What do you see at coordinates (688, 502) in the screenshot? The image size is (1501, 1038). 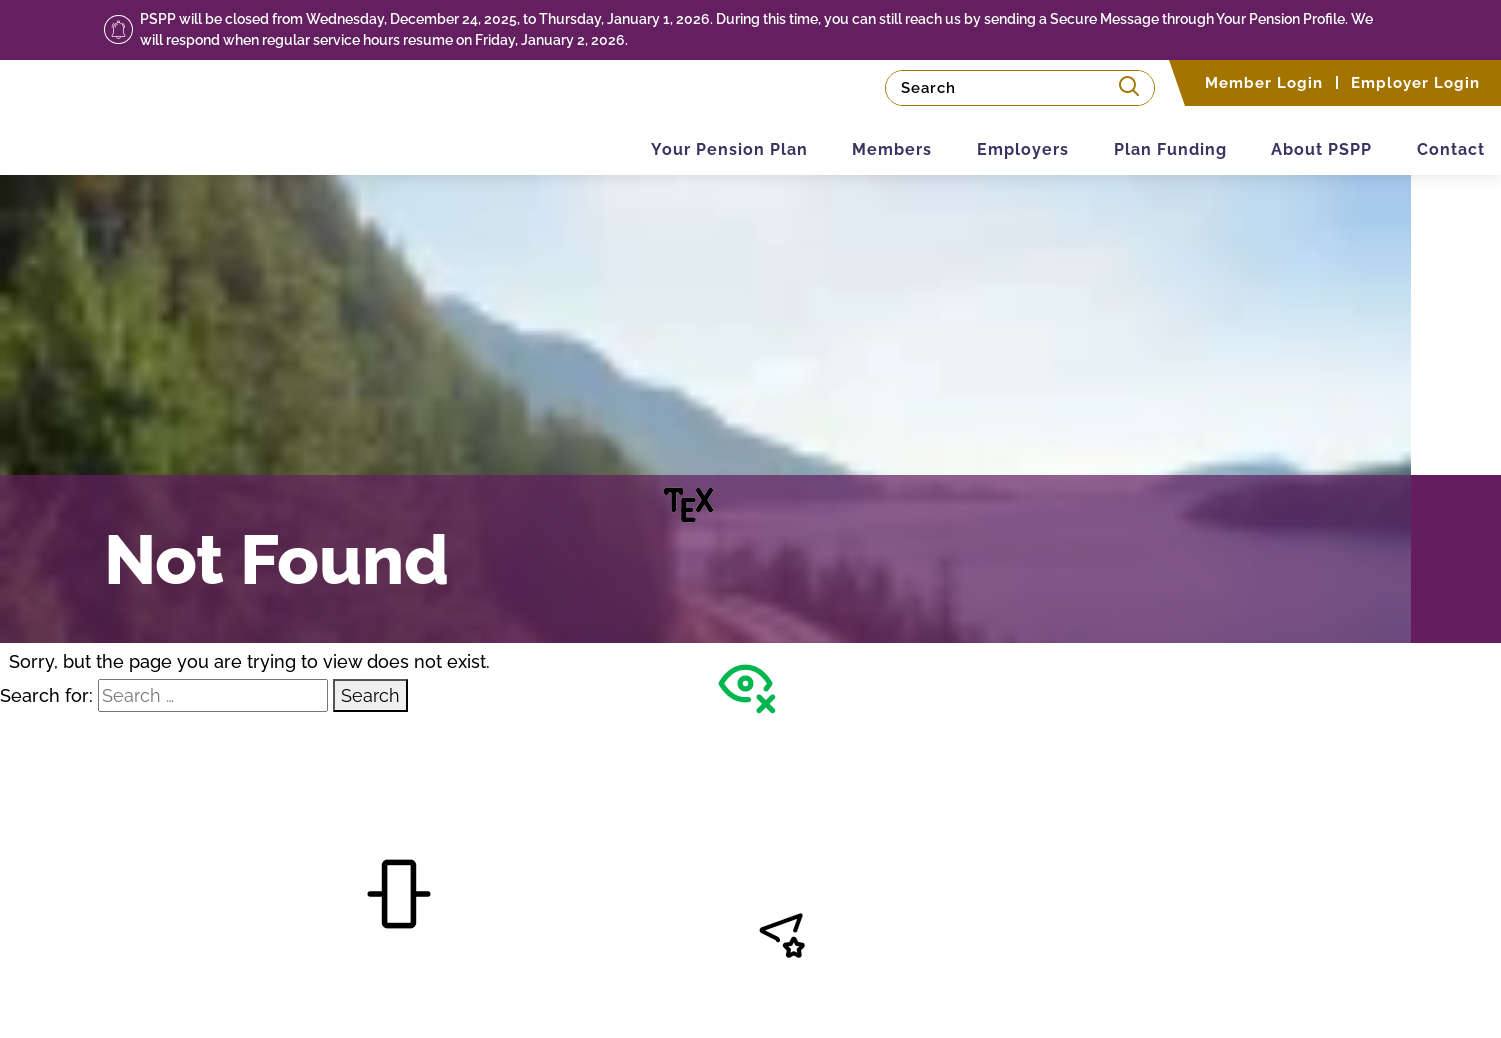 I see `format document using TeX typesetting` at bounding box center [688, 502].